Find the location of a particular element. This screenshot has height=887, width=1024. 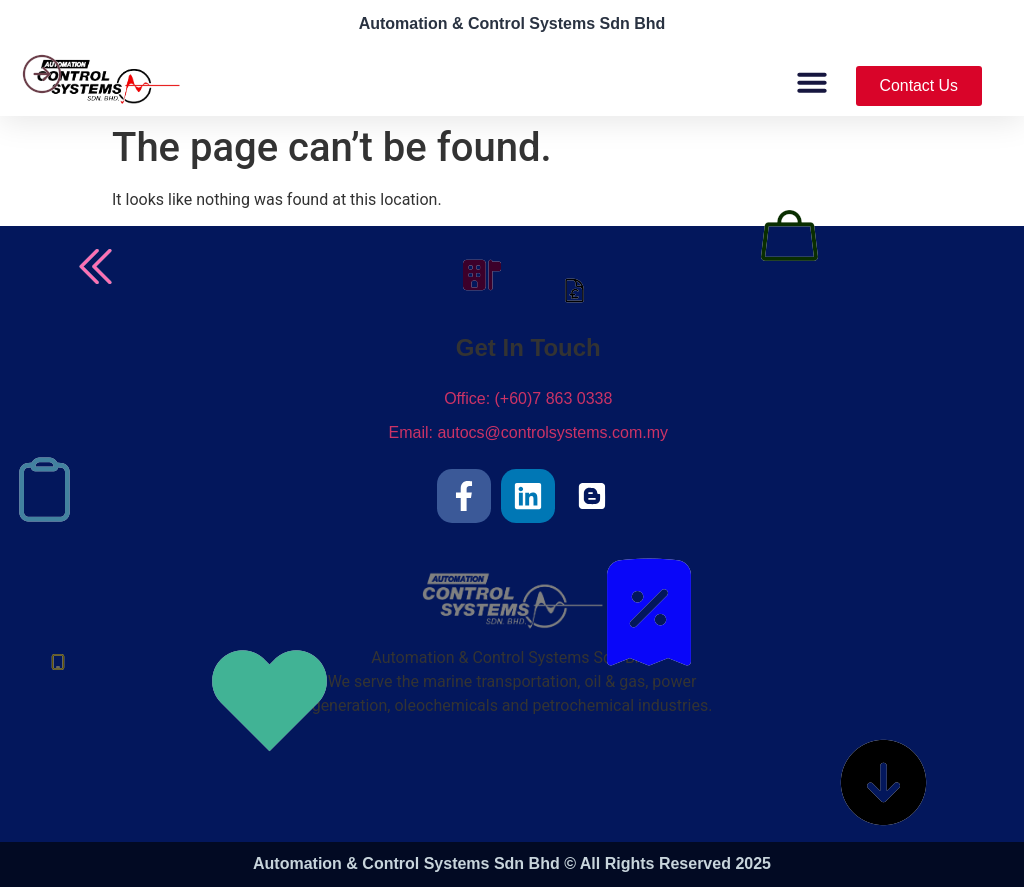

view financial document in pounds is located at coordinates (574, 290).